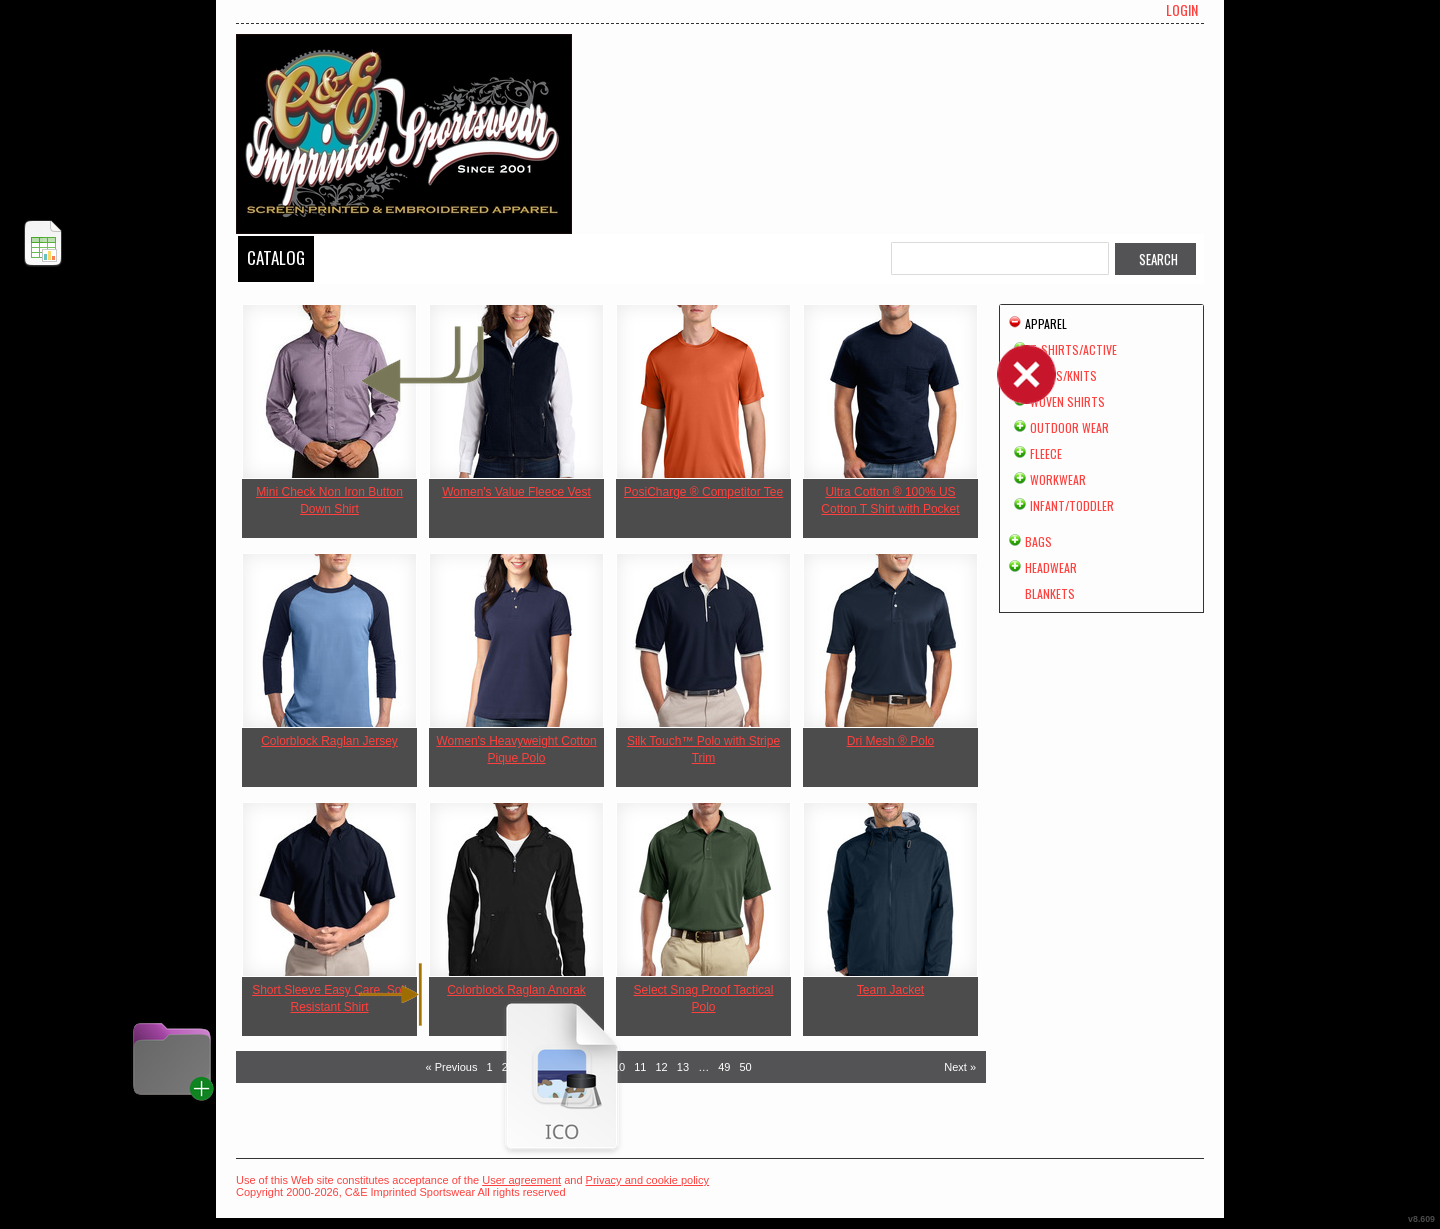 The width and height of the screenshot is (1440, 1229). Describe the element at coordinates (1026, 374) in the screenshot. I see `cancel or close the current action` at that location.